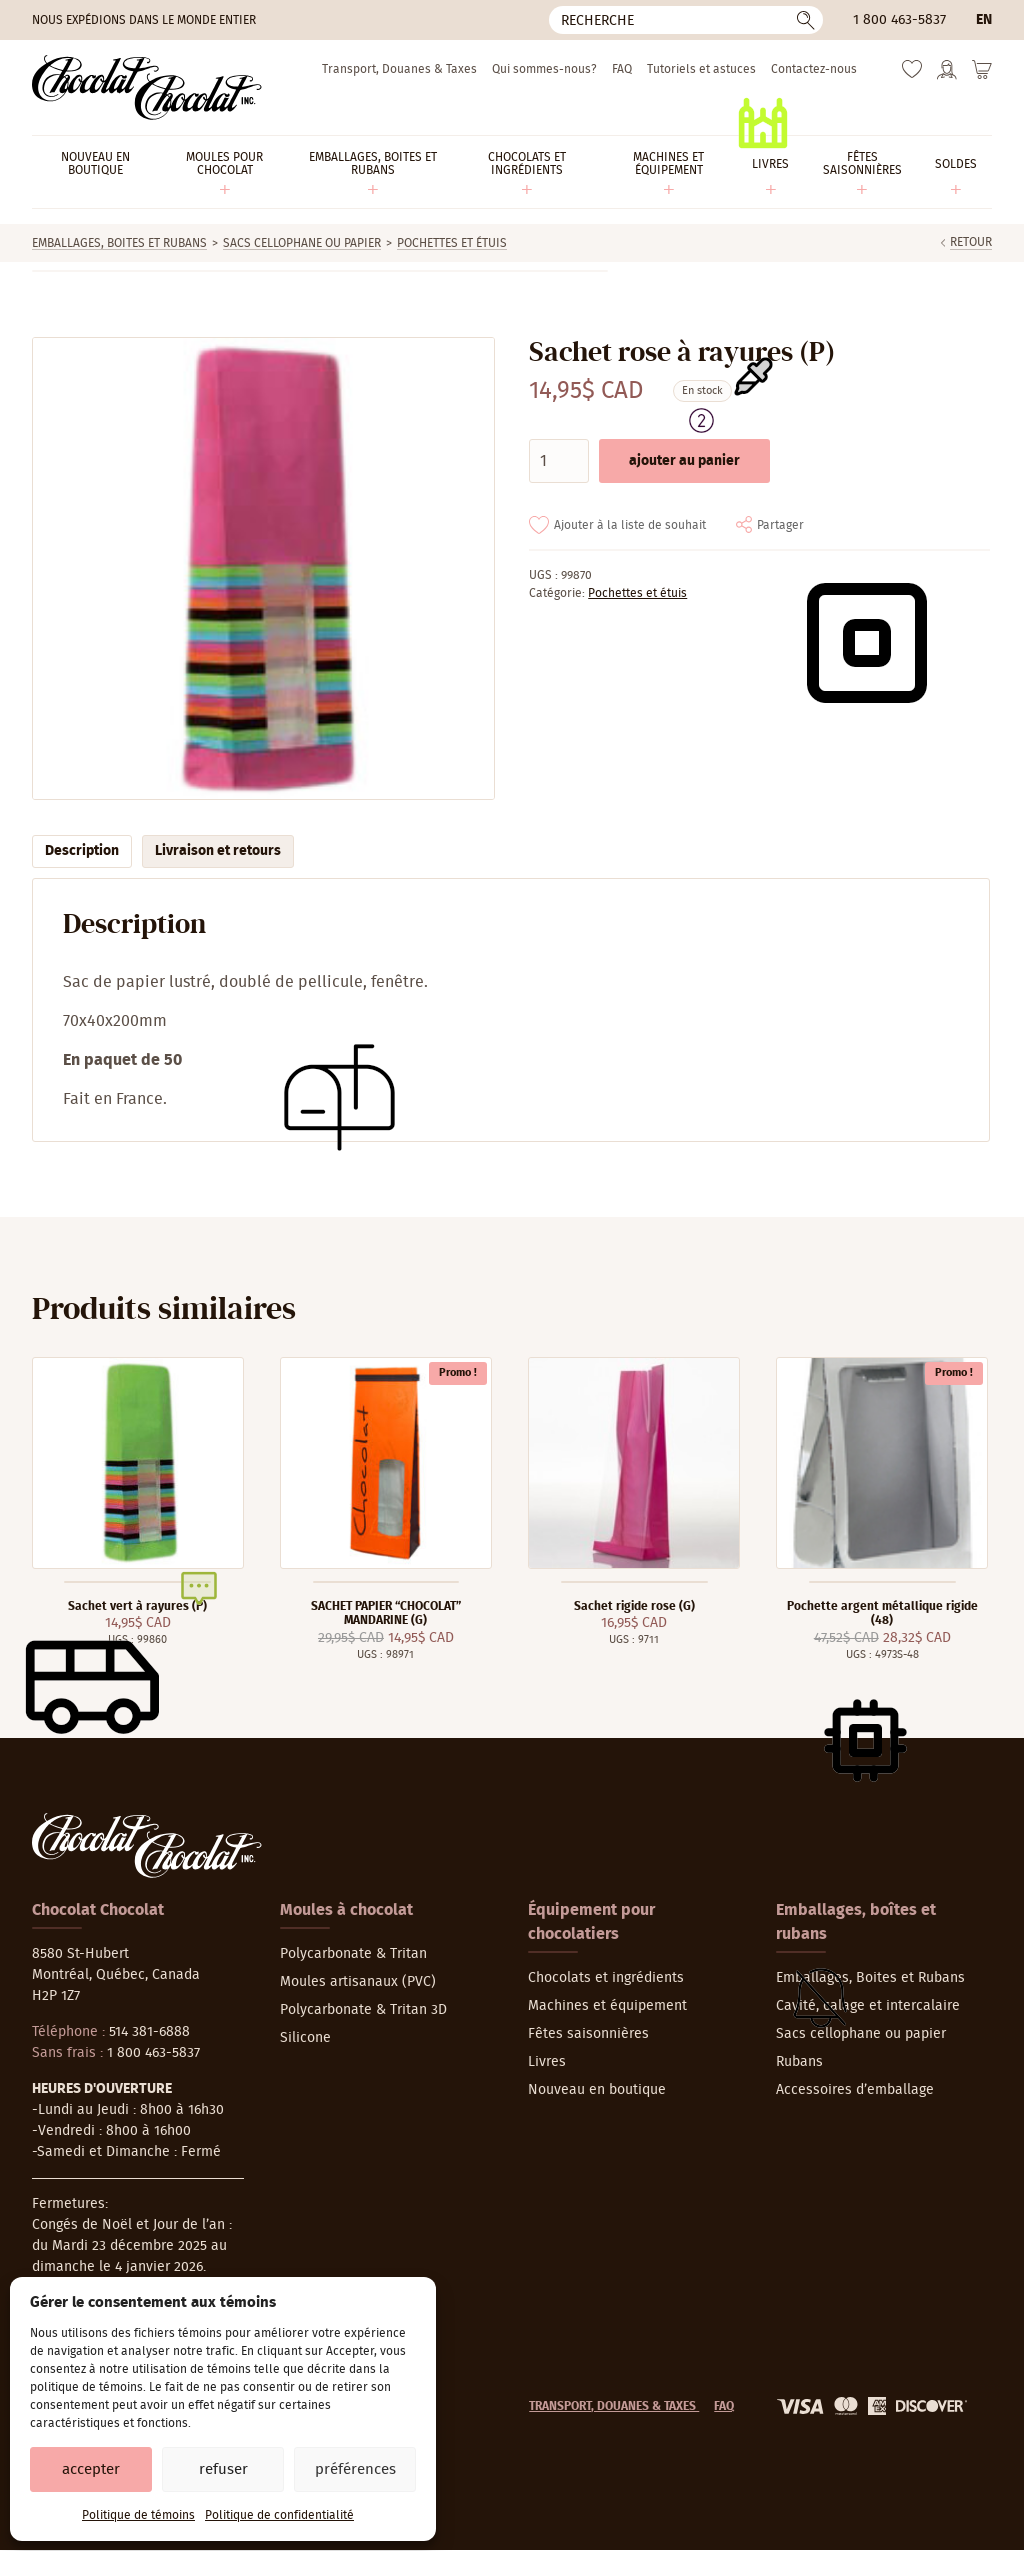  Describe the element at coordinates (701, 420) in the screenshot. I see `indicates step two in a multi-step process` at that location.